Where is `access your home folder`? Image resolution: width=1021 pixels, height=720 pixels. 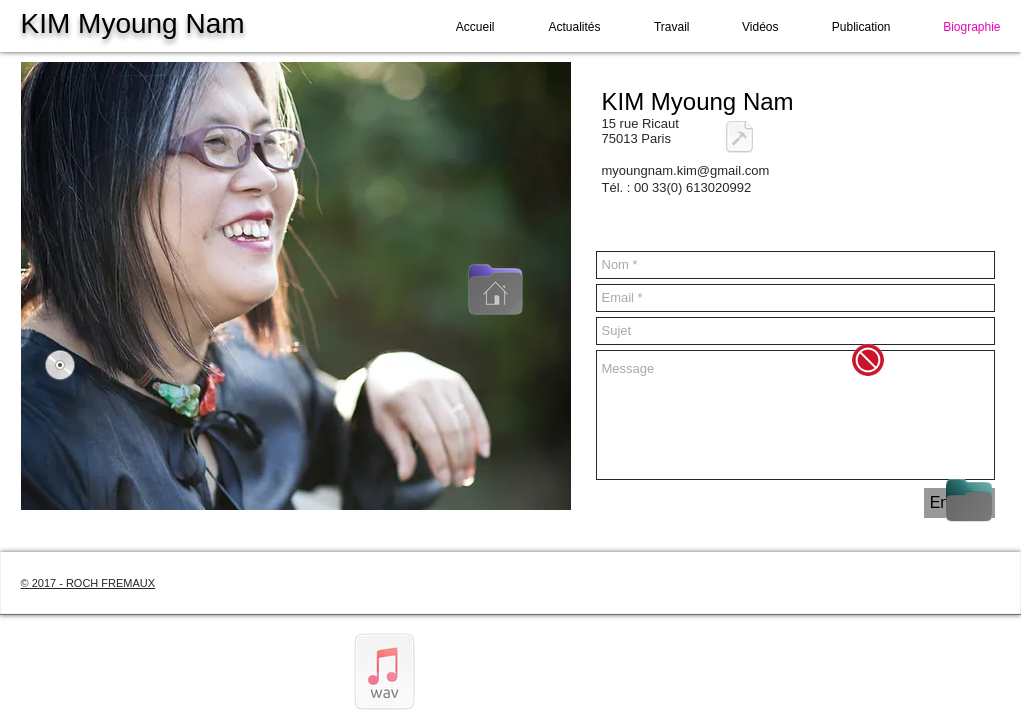 access your home folder is located at coordinates (495, 289).